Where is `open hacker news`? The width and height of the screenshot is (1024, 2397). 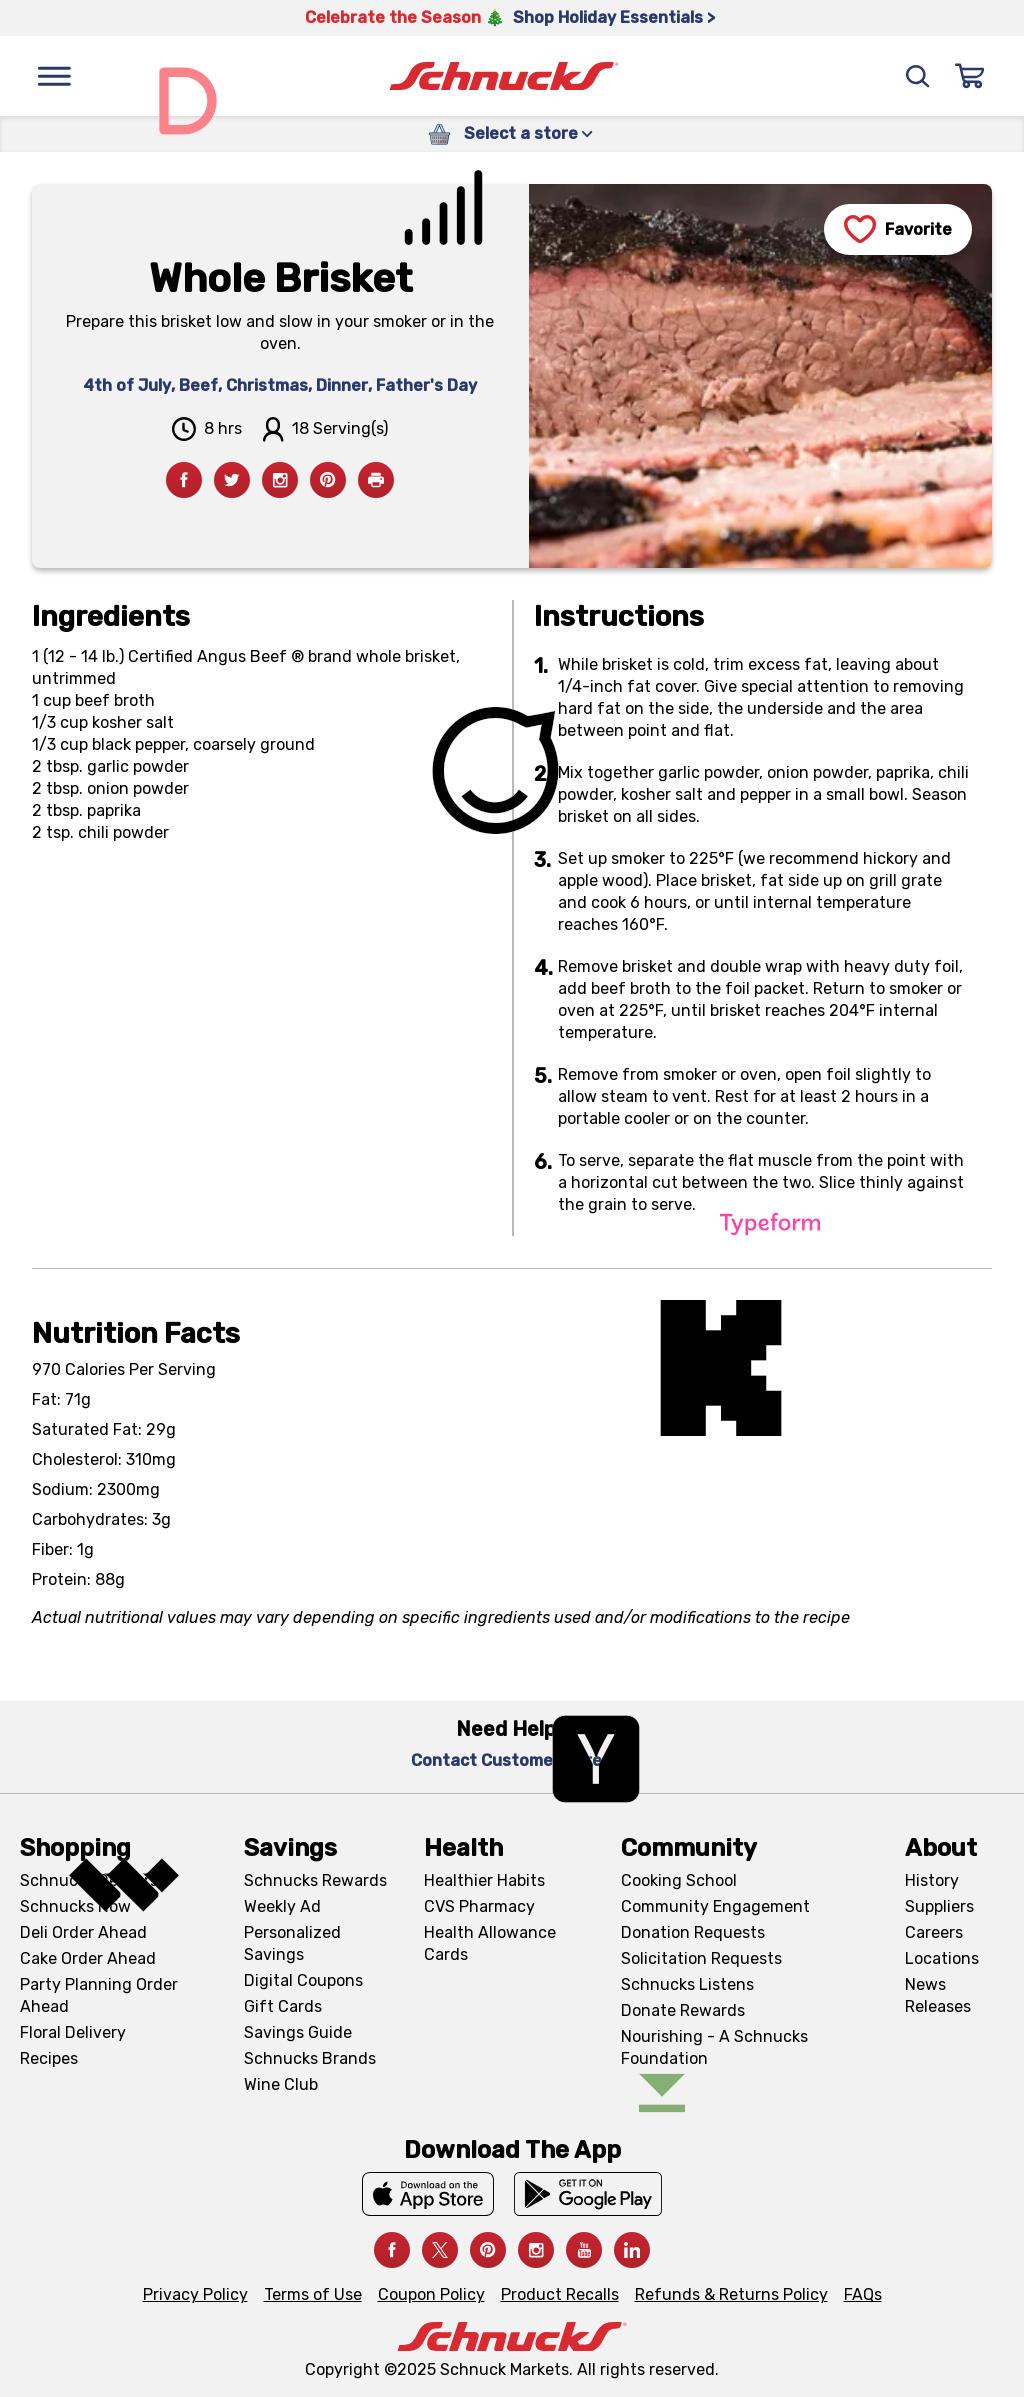
open hacker news is located at coordinates (596, 1759).